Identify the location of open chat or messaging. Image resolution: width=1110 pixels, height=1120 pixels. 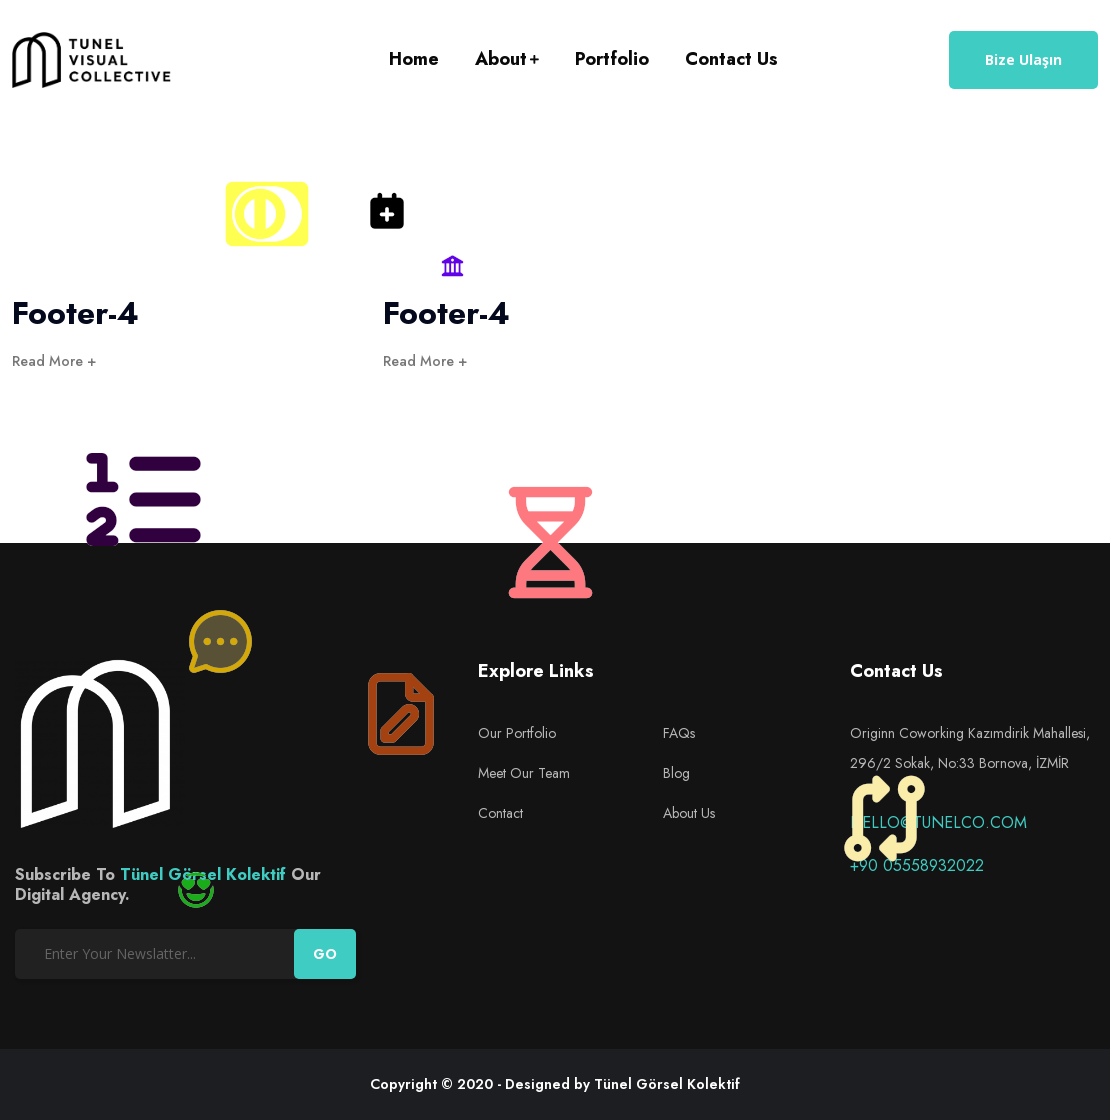
(220, 641).